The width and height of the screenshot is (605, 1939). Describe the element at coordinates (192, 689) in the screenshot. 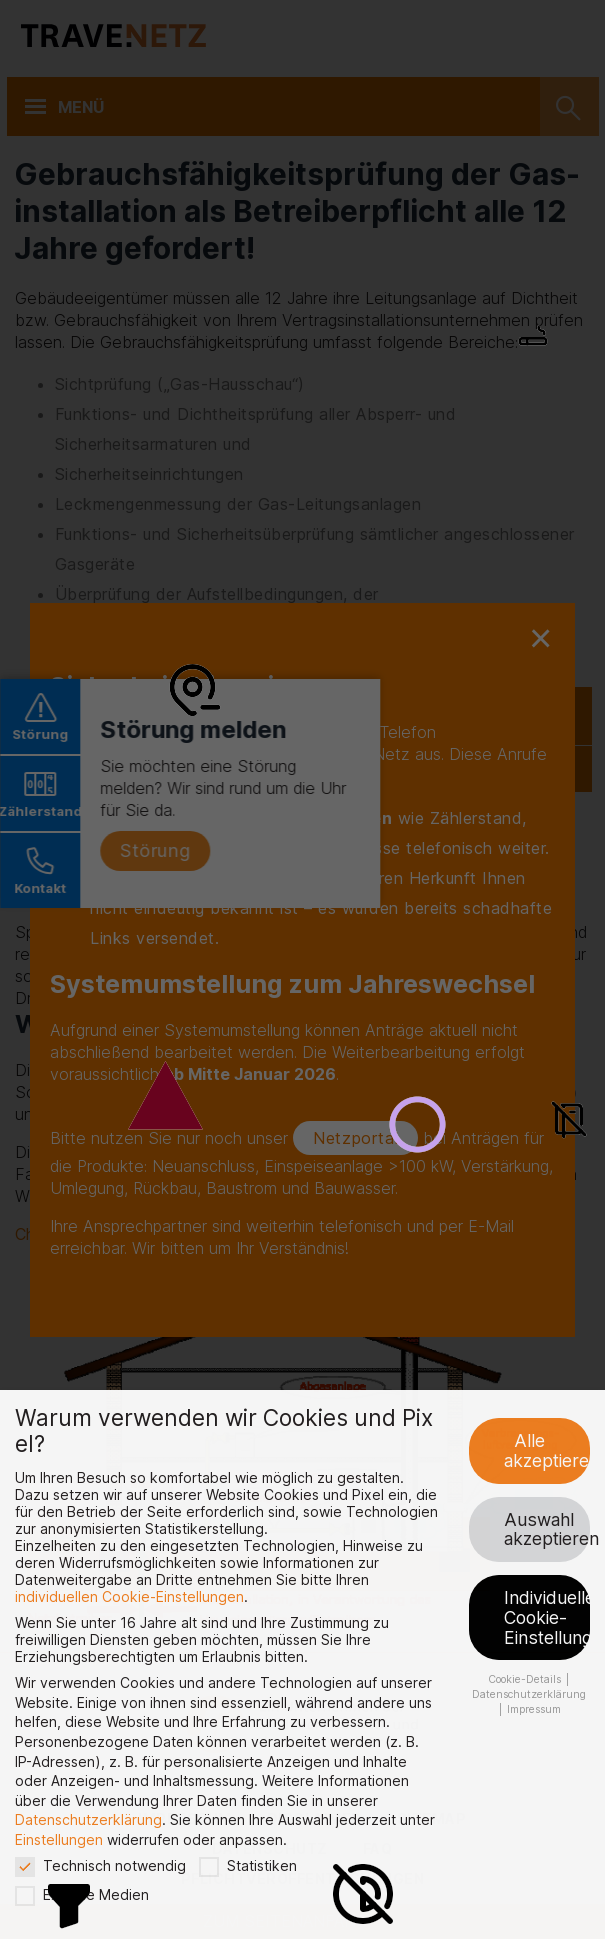

I see `remove a location pin from the map` at that location.